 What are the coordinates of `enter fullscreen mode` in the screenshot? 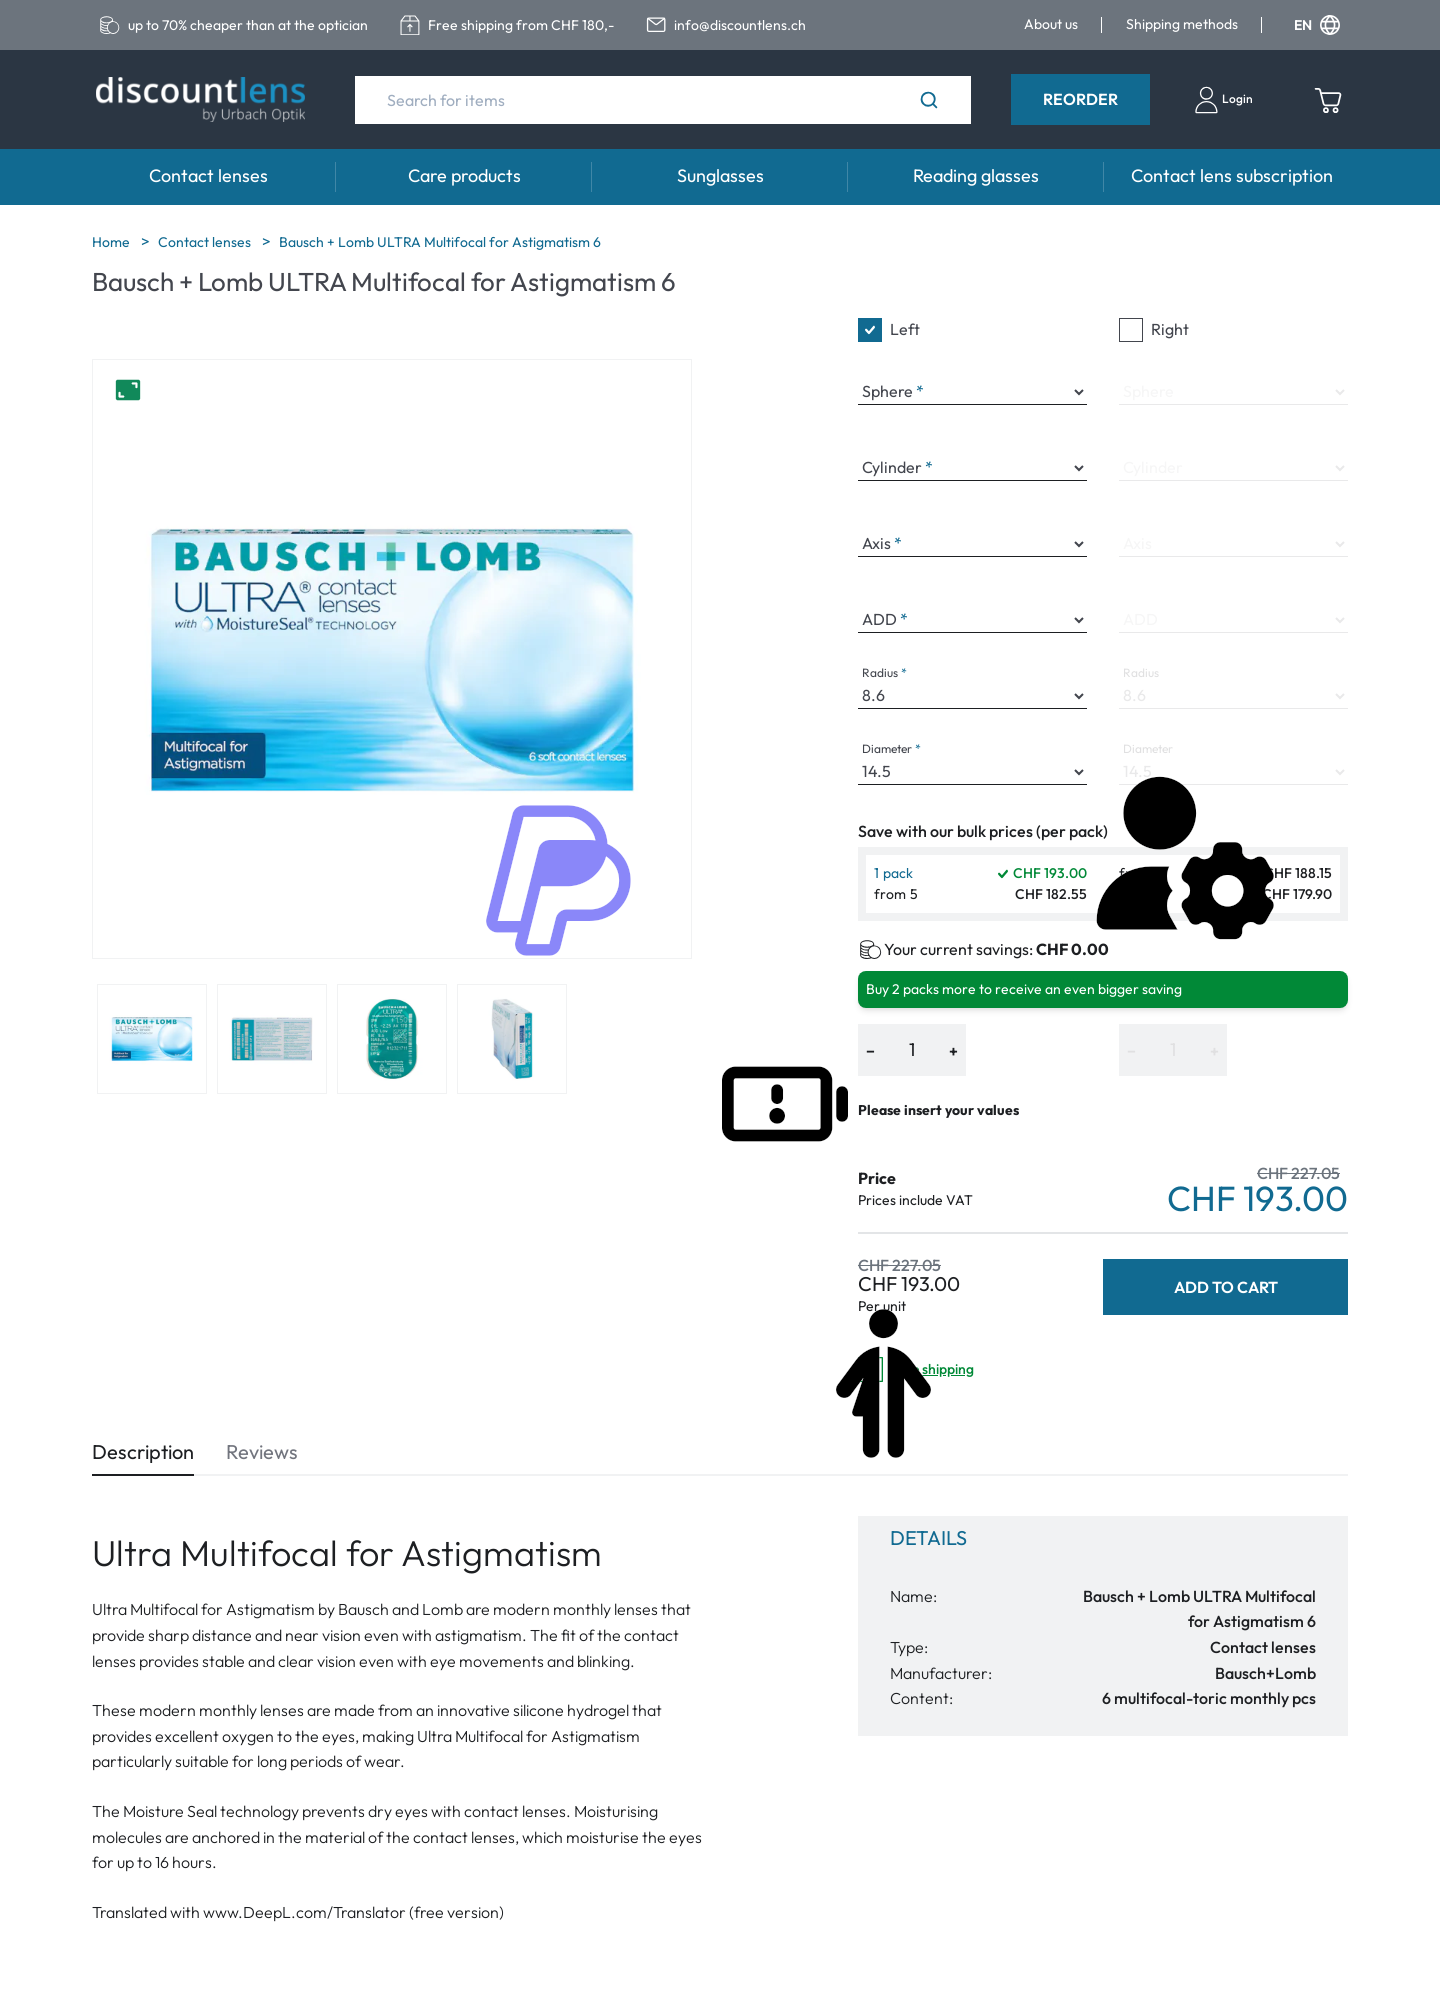 It's located at (128, 390).